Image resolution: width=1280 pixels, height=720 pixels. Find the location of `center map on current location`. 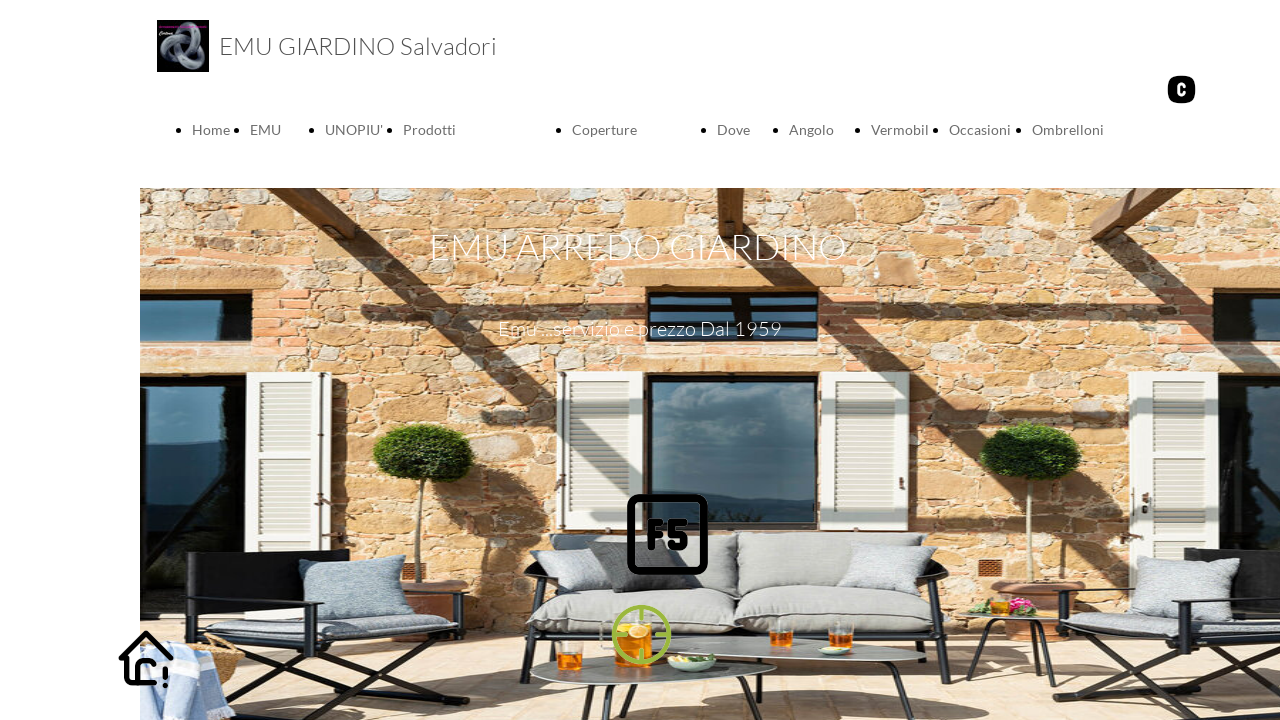

center map on current location is located at coordinates (641, 634).